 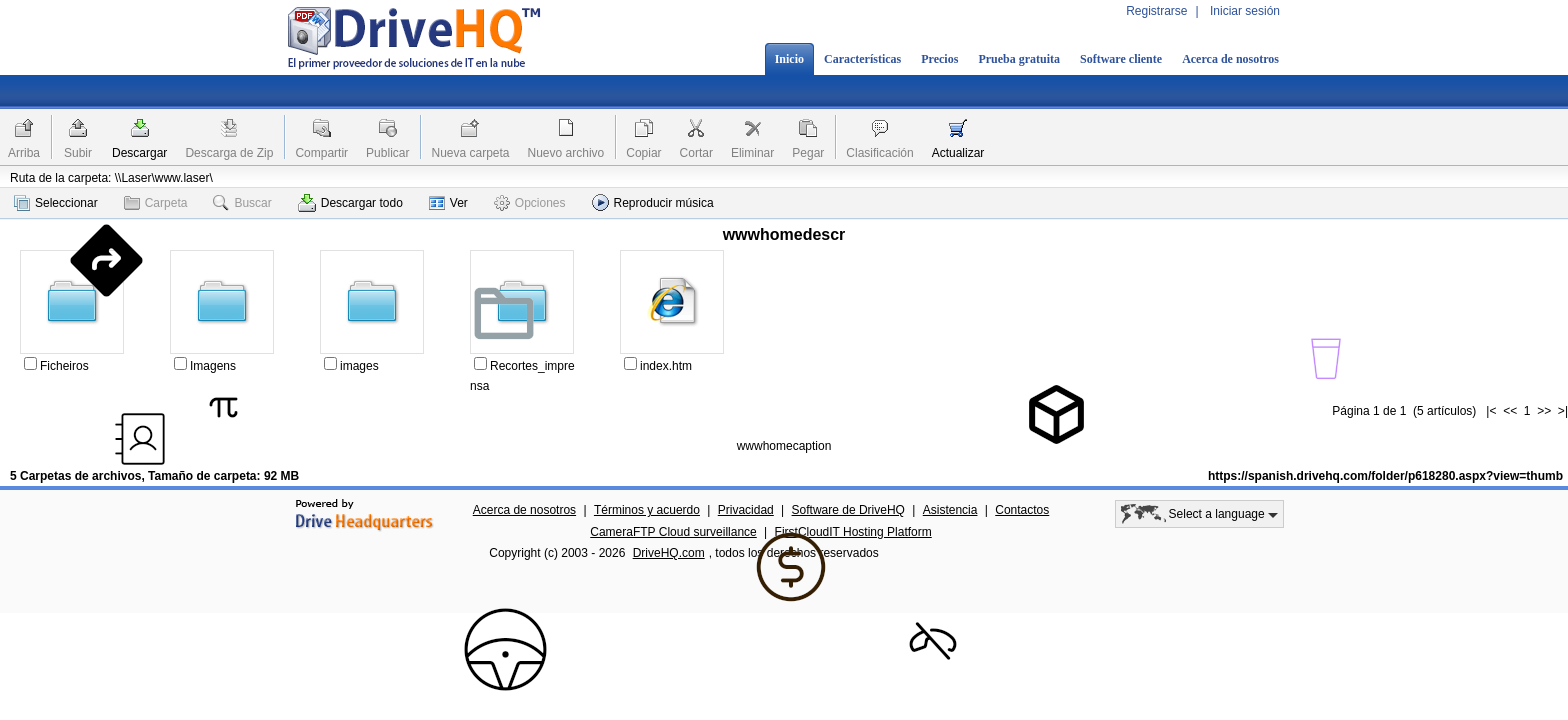 I want to click on open your contacts or address book, so click(x=141, y=439).